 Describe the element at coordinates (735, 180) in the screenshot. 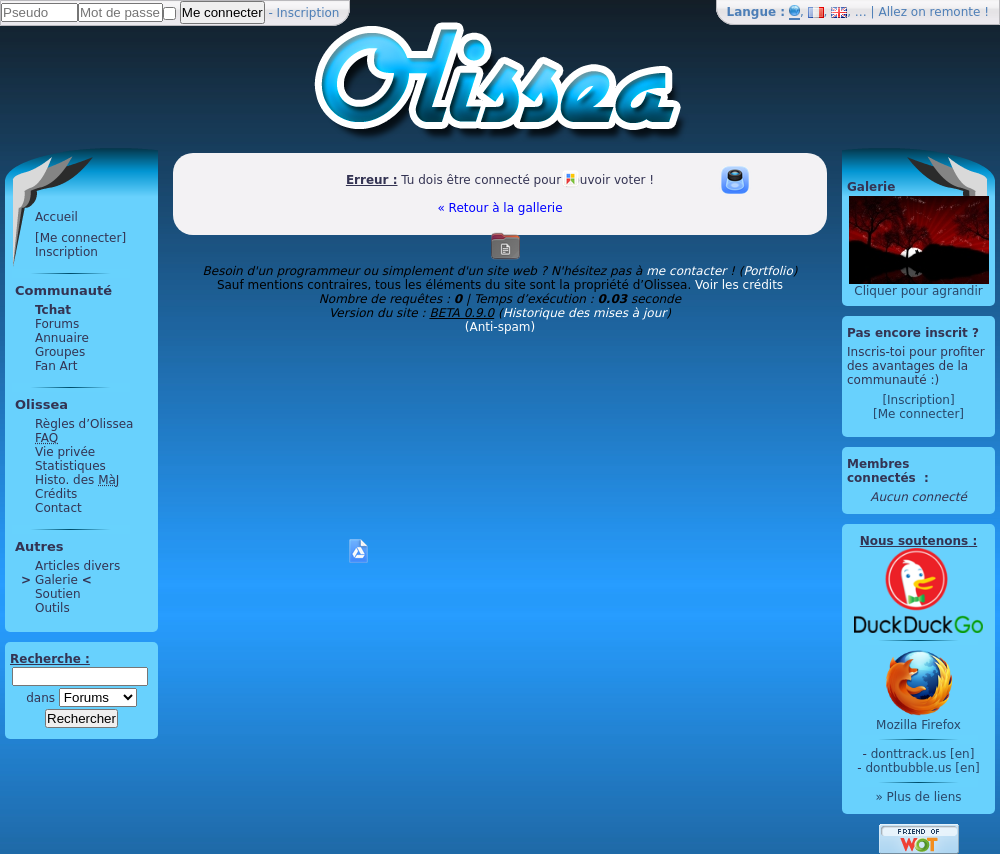

I see `open preview app to view images and PDFs` at that location.